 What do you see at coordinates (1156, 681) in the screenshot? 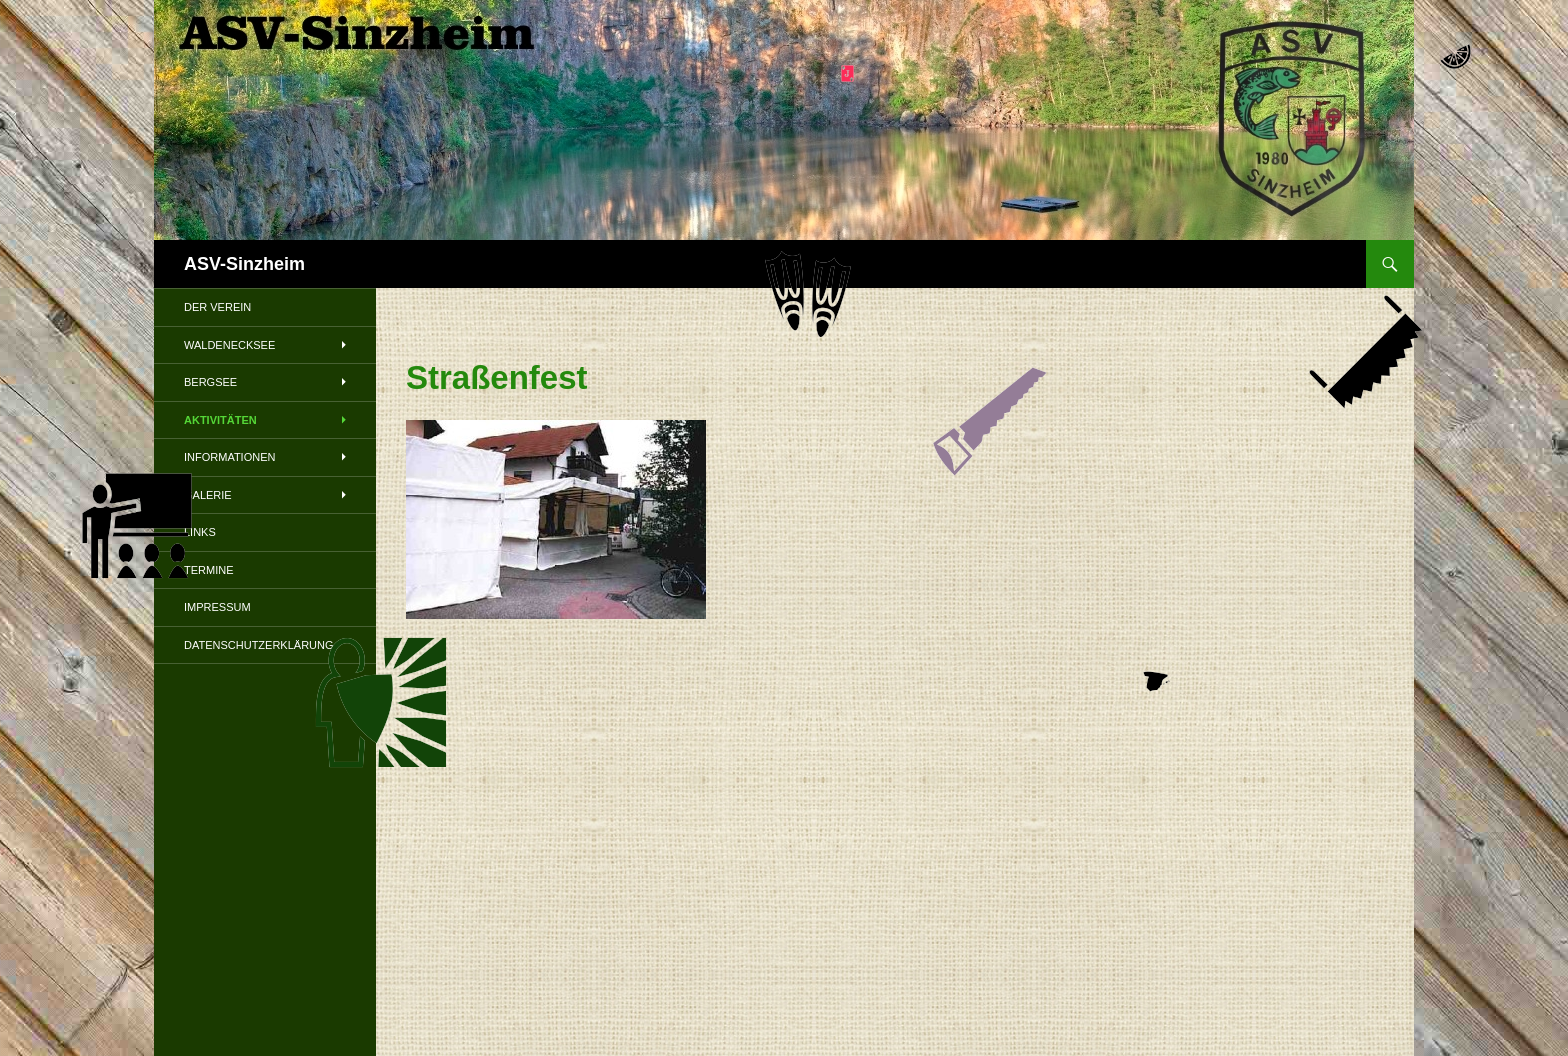
I see `select spain as your country or region` at bounding box center [1156, 681].